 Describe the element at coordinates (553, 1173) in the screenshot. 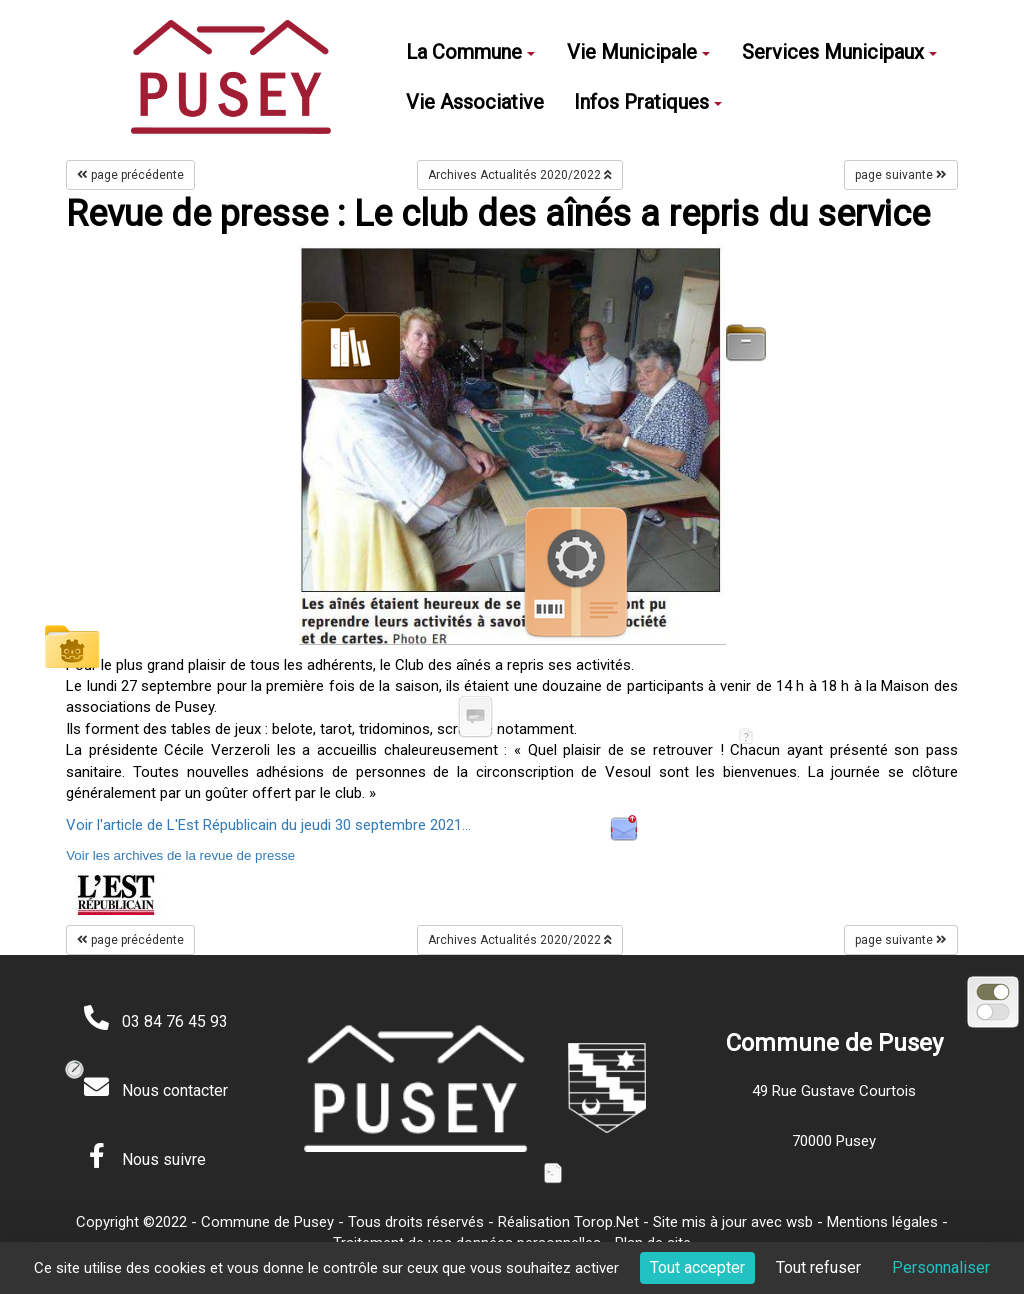

I see `shell script or terminal executable file` at that location.